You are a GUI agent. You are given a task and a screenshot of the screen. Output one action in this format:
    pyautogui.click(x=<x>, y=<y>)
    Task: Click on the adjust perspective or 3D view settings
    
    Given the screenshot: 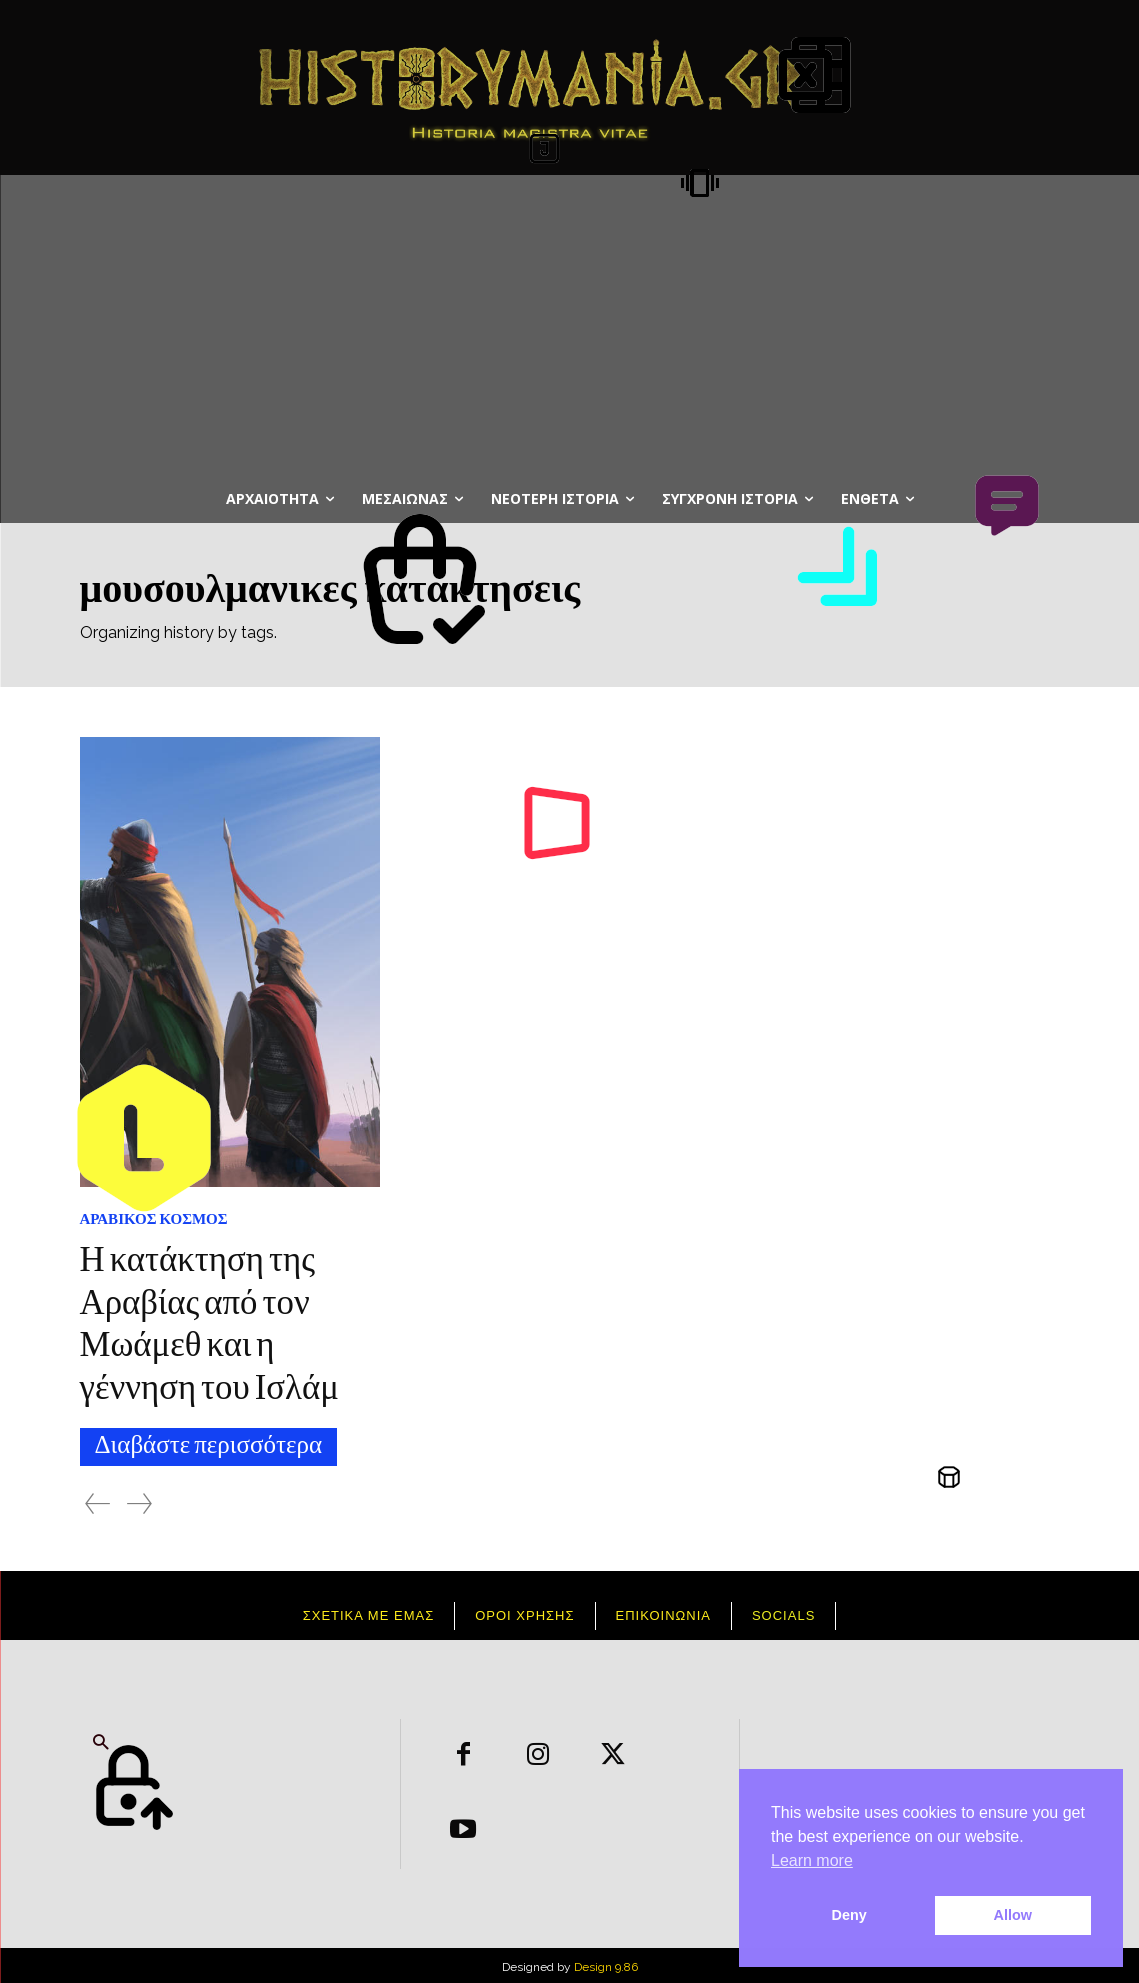 What is the action you would take?
    pyautogui.click(x=557, y=823)
    